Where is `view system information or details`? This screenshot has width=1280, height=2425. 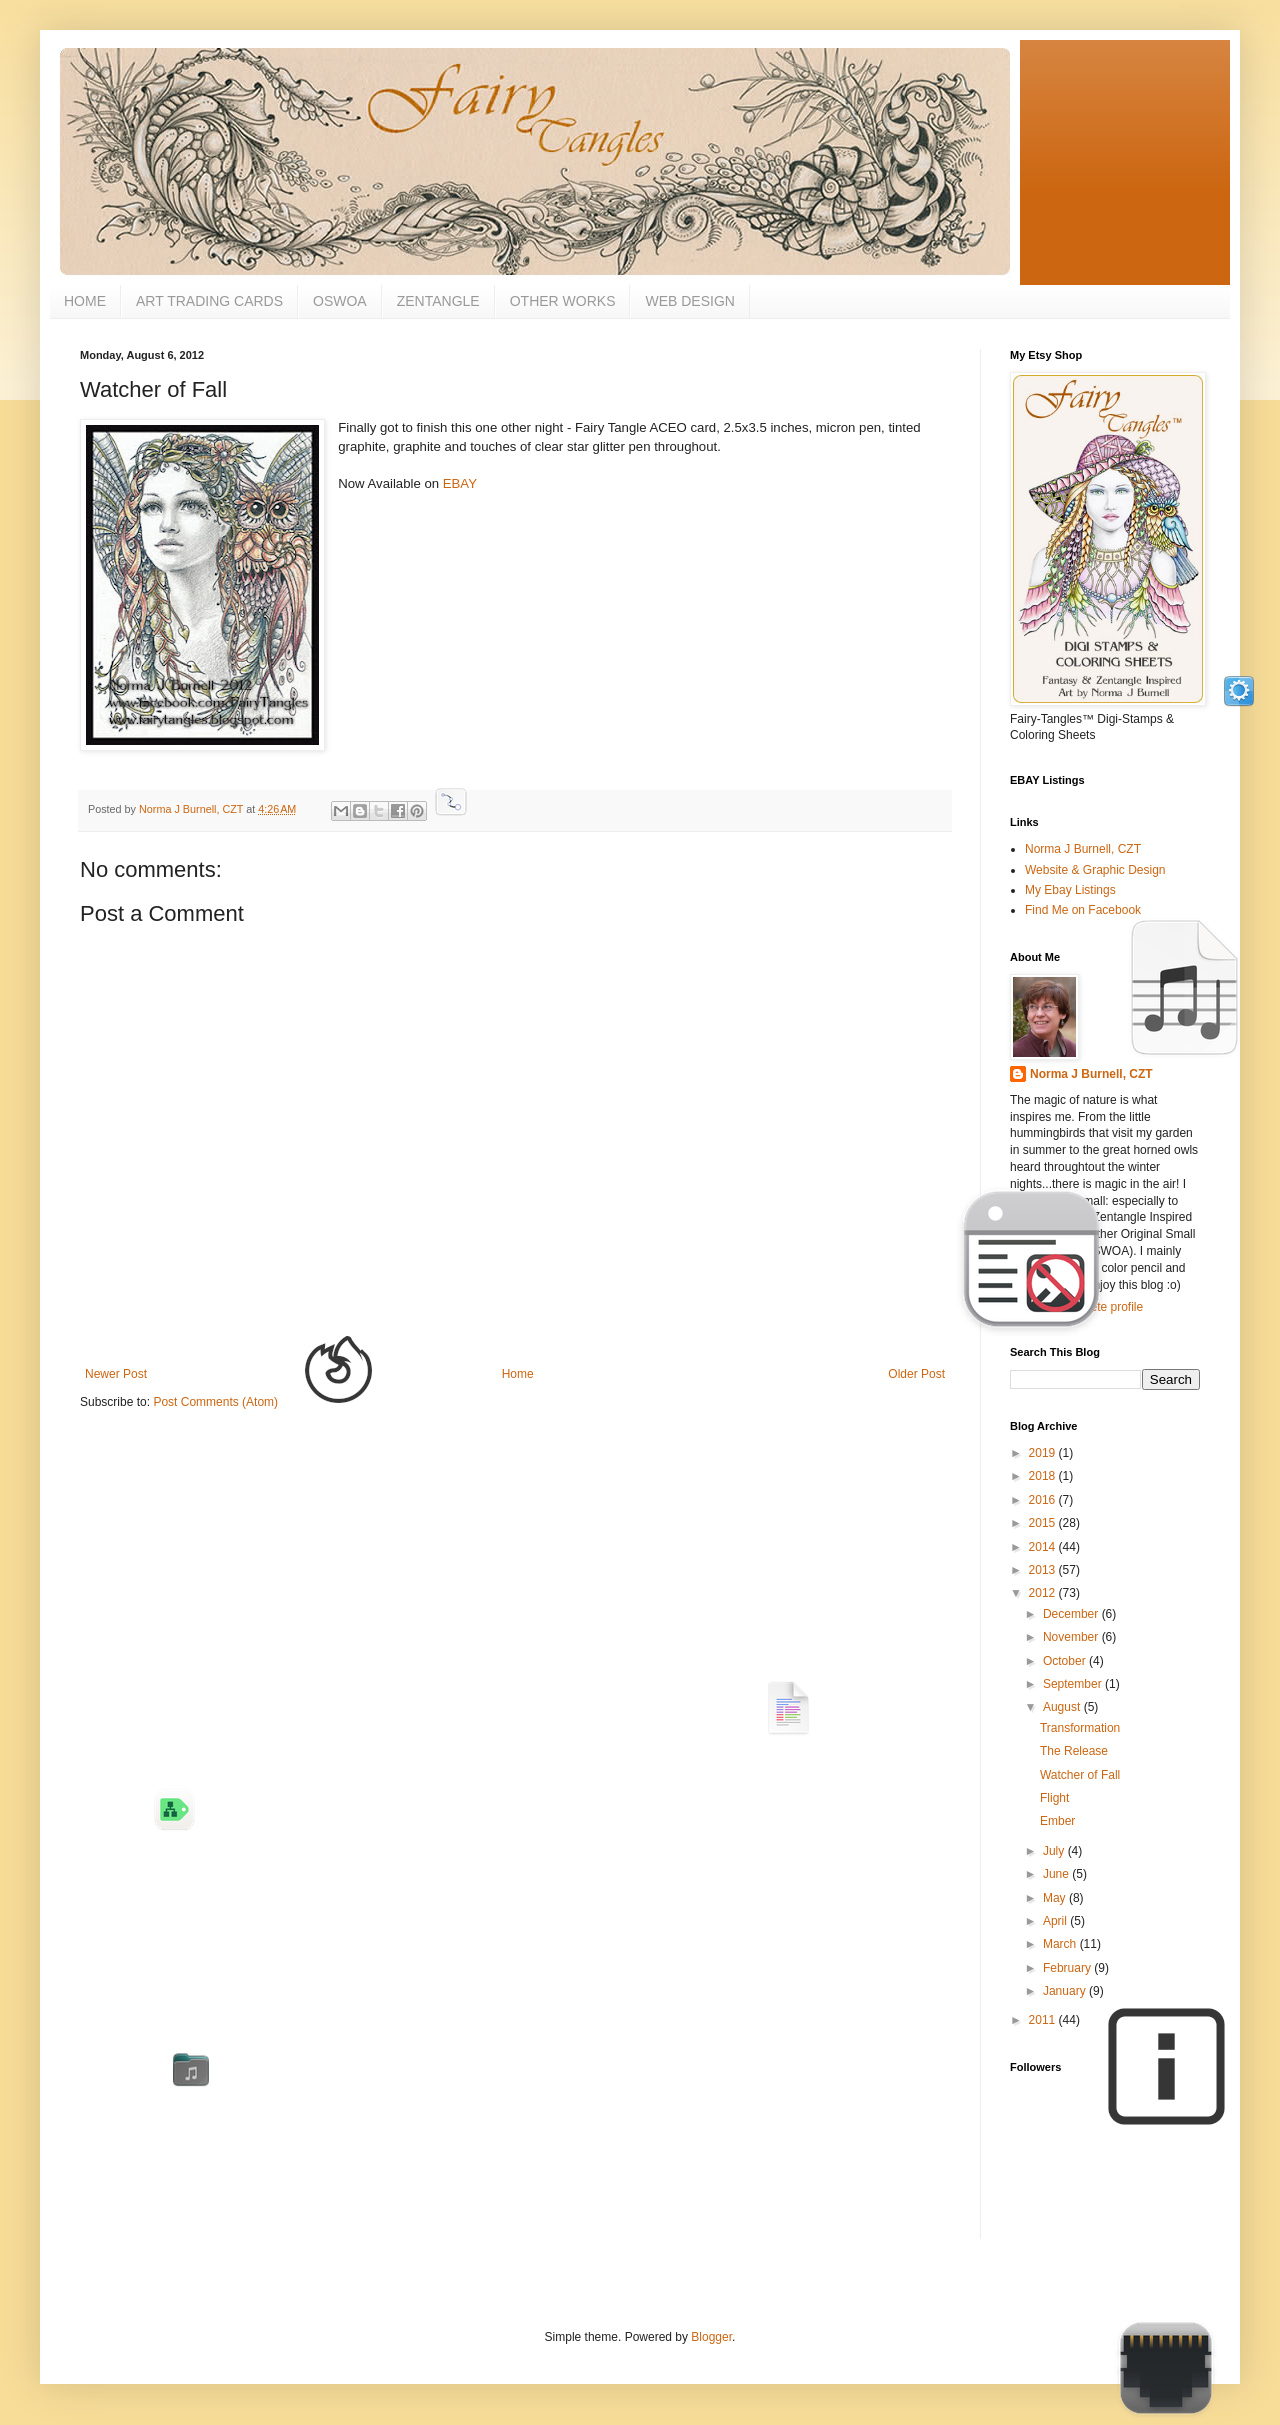 view system information or details is located at coordinates (1166, 2066).